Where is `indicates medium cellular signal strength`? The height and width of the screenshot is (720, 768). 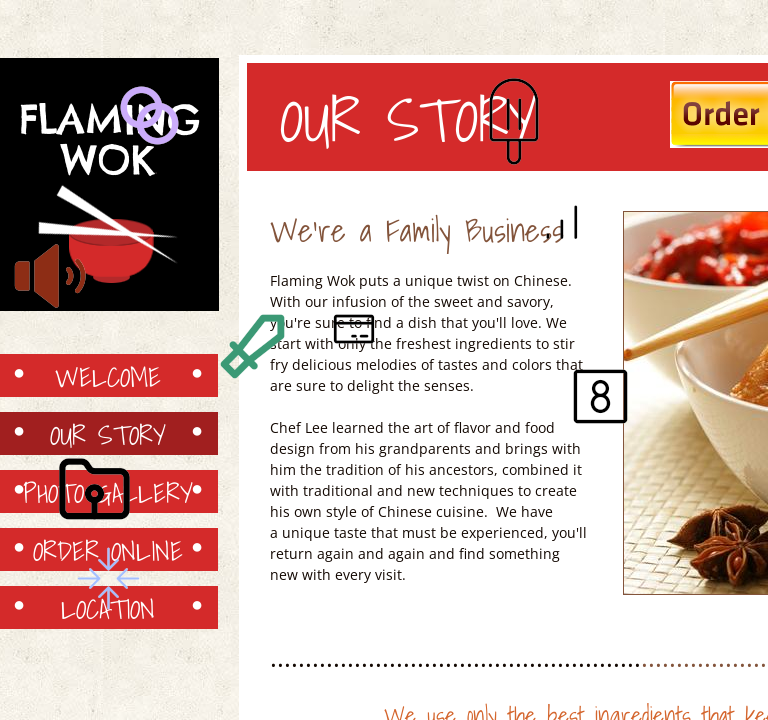
indicates medium cellular signal strength is located at coordinates (578, 212).